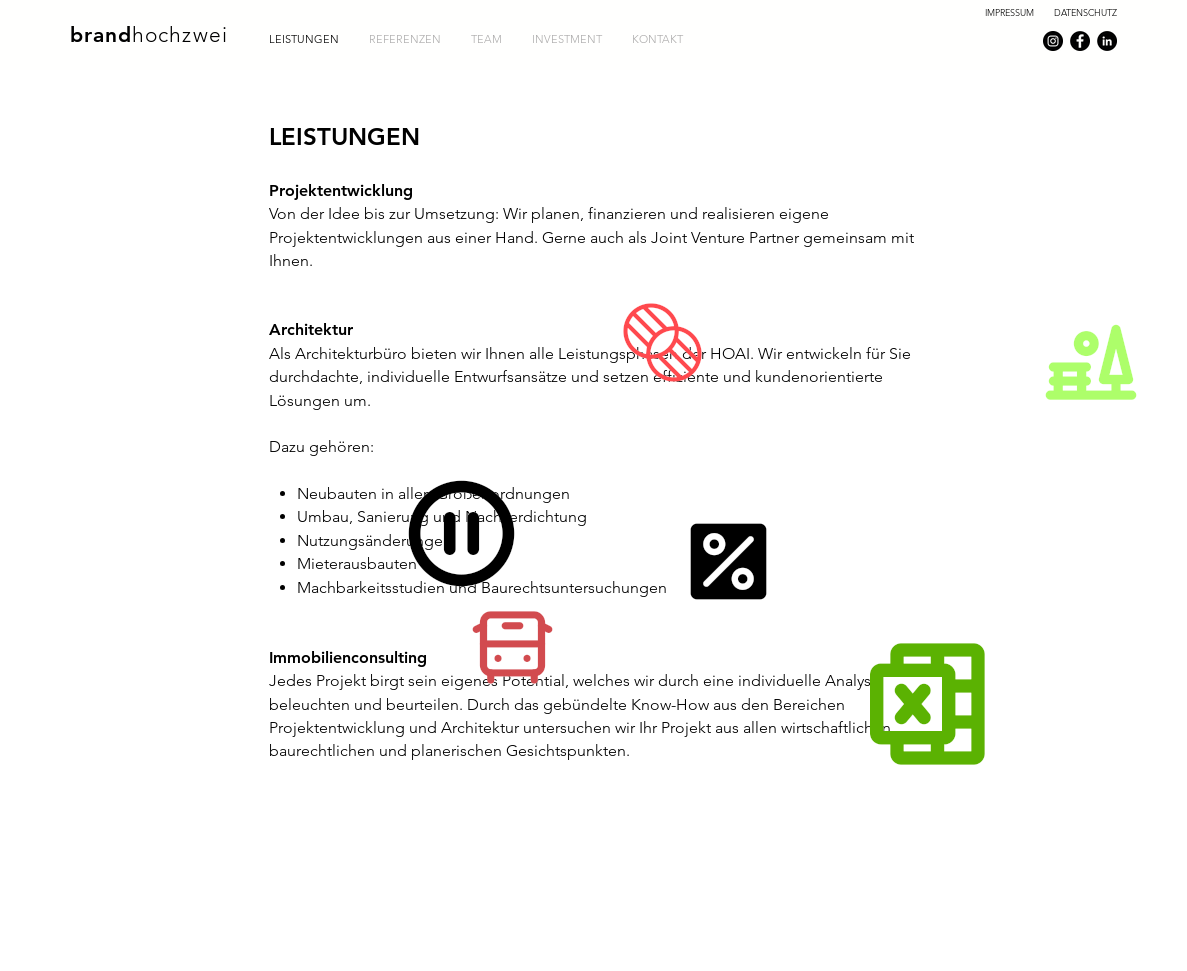 This screenshot has height=971, width=1187. Describe the element at coordinates (512, 647) in the screenshot. I see `view bus or public transit options` at that location.